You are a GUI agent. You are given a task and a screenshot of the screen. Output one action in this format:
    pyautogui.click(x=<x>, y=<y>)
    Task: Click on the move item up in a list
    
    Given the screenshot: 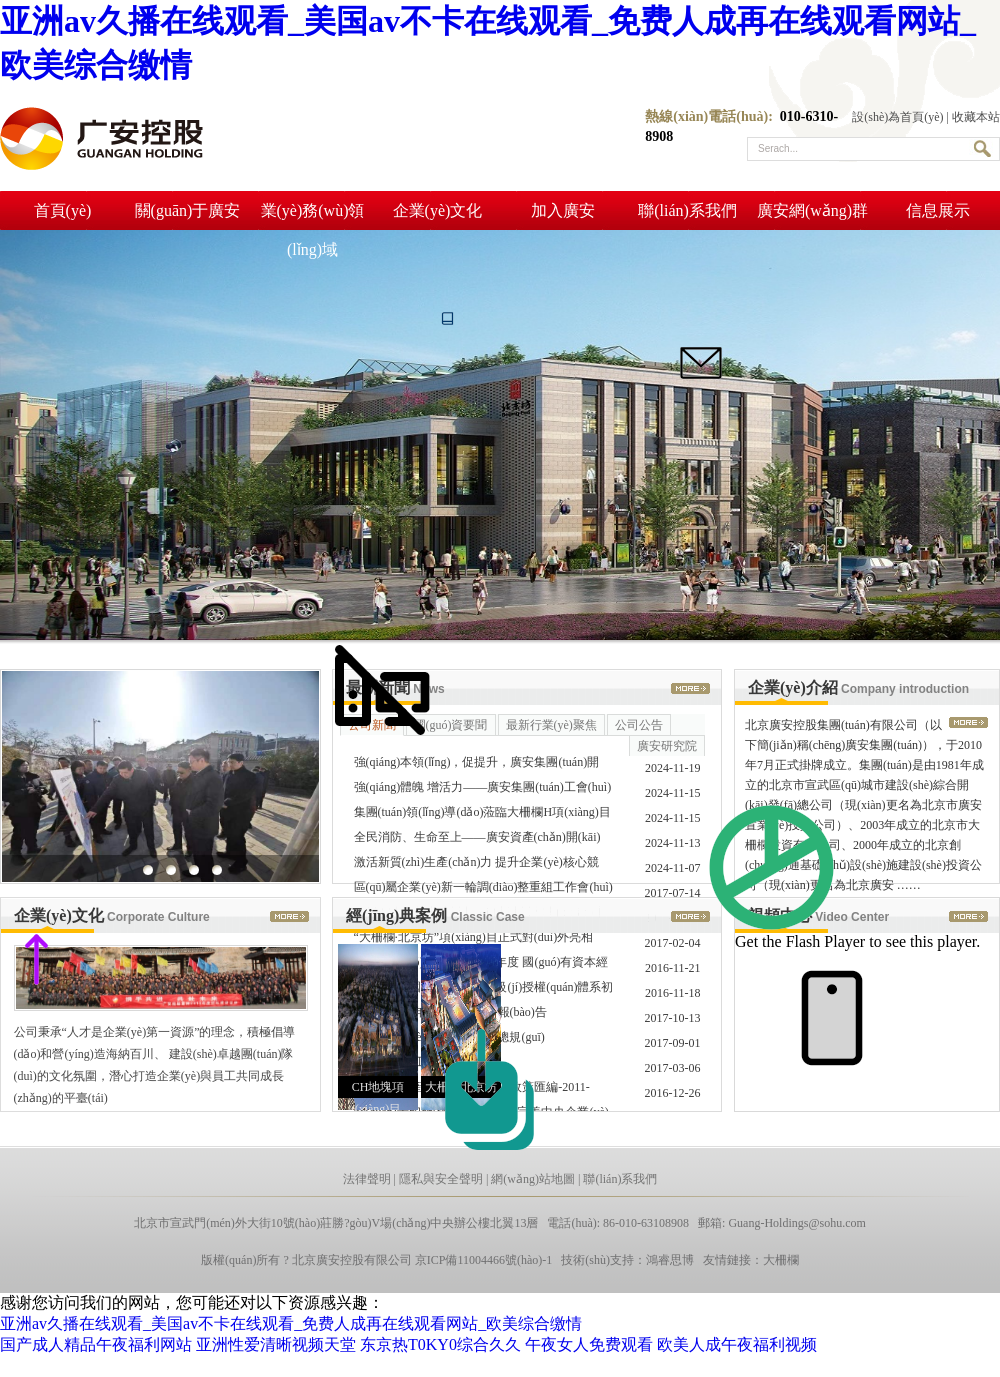 What is the action you would take?
    pyautogui.click(x=36, y=959)
    